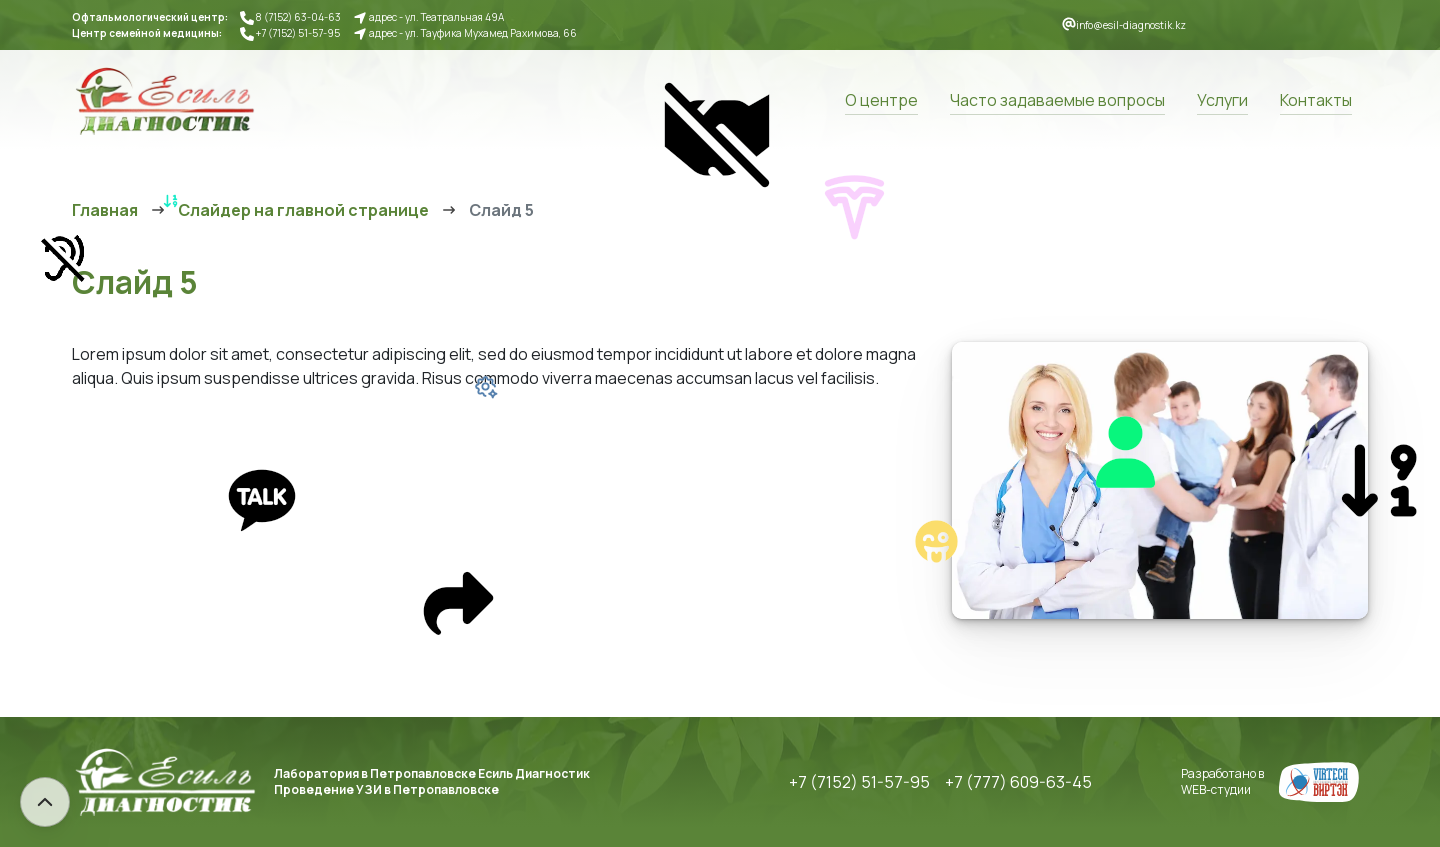  I want to click on sort numbers in ascending order, so click(171, 201).